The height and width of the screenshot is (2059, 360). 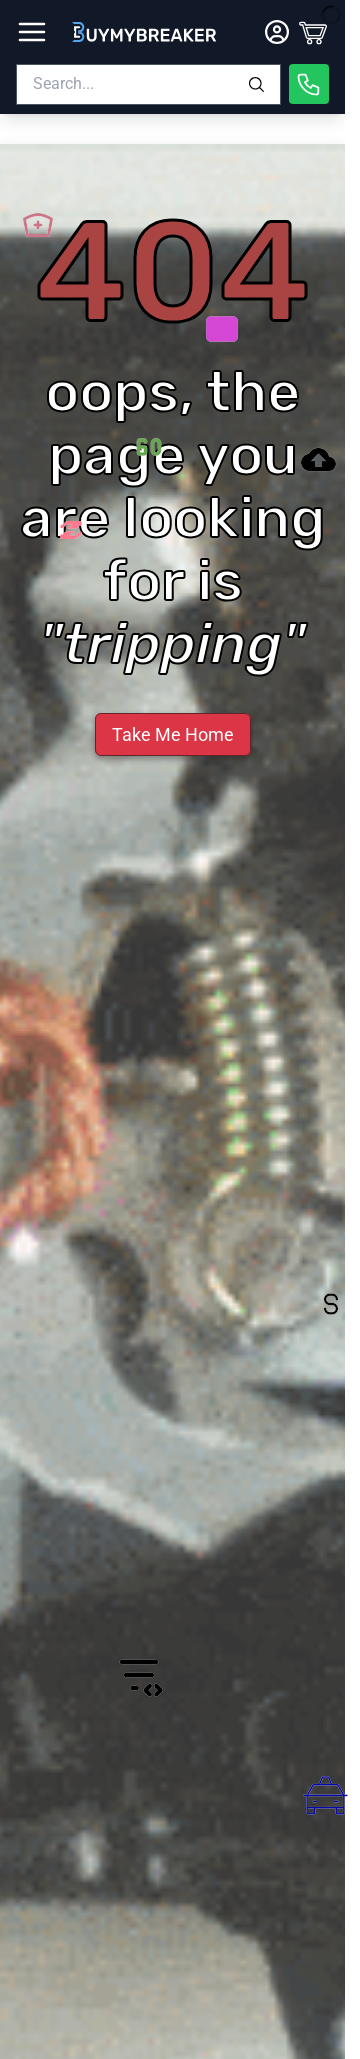 I want to click on indicates an item starting with the letter S, so click(x=331, y=1304).